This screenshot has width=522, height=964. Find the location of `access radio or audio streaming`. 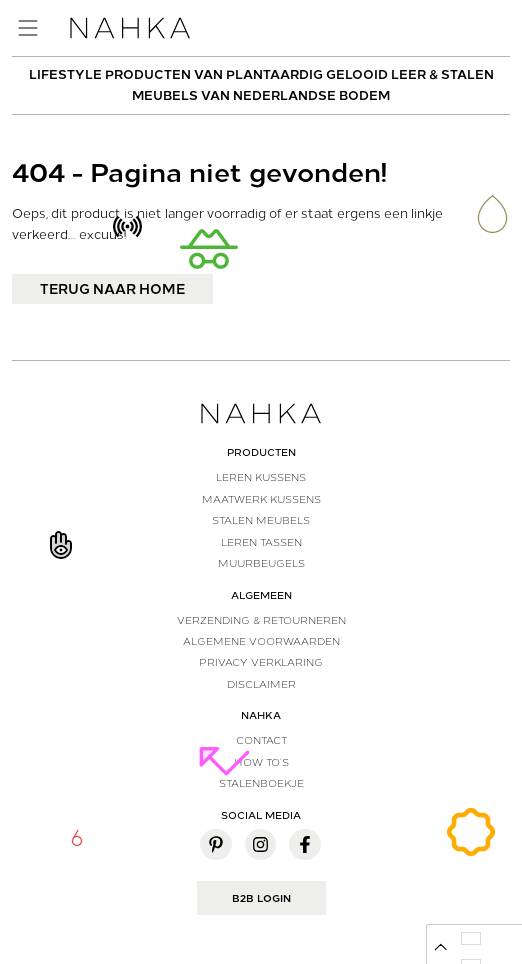

access radio or audio streaming is located at coordinates (127, 226).